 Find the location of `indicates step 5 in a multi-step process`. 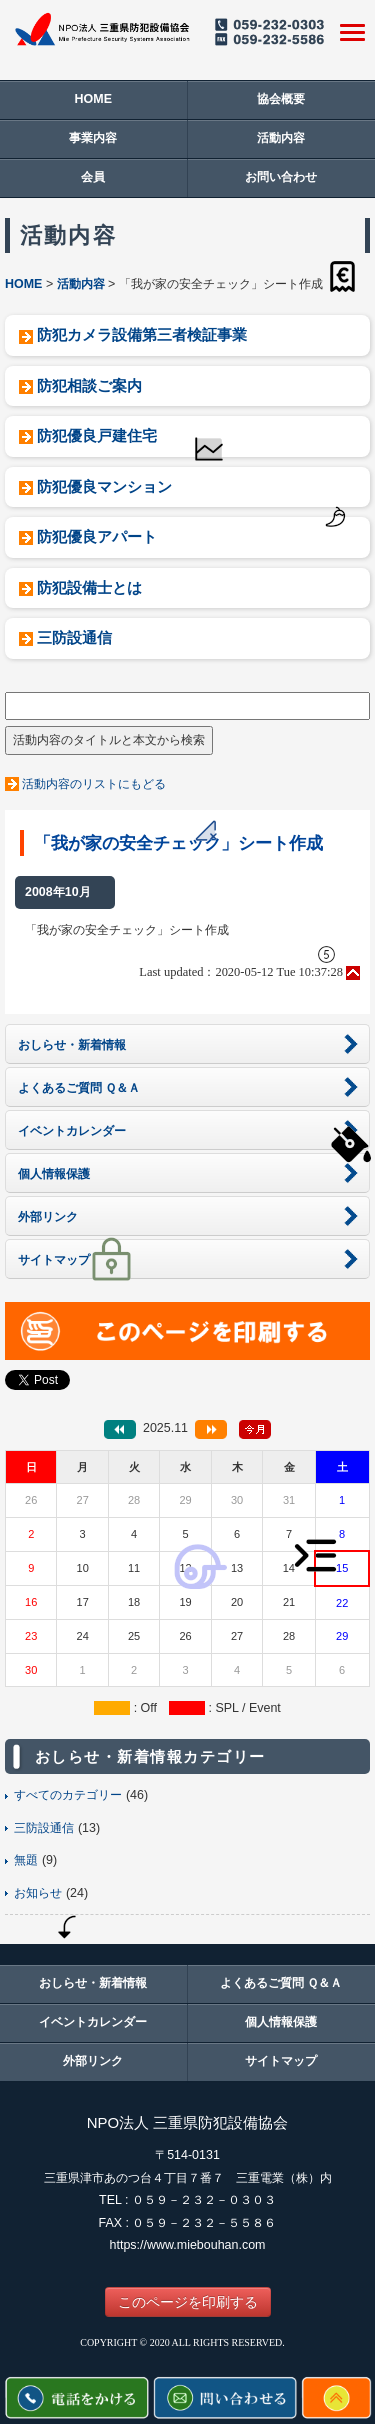

indicates step 5 in a multi-step process is located at coordinates (326, 954).